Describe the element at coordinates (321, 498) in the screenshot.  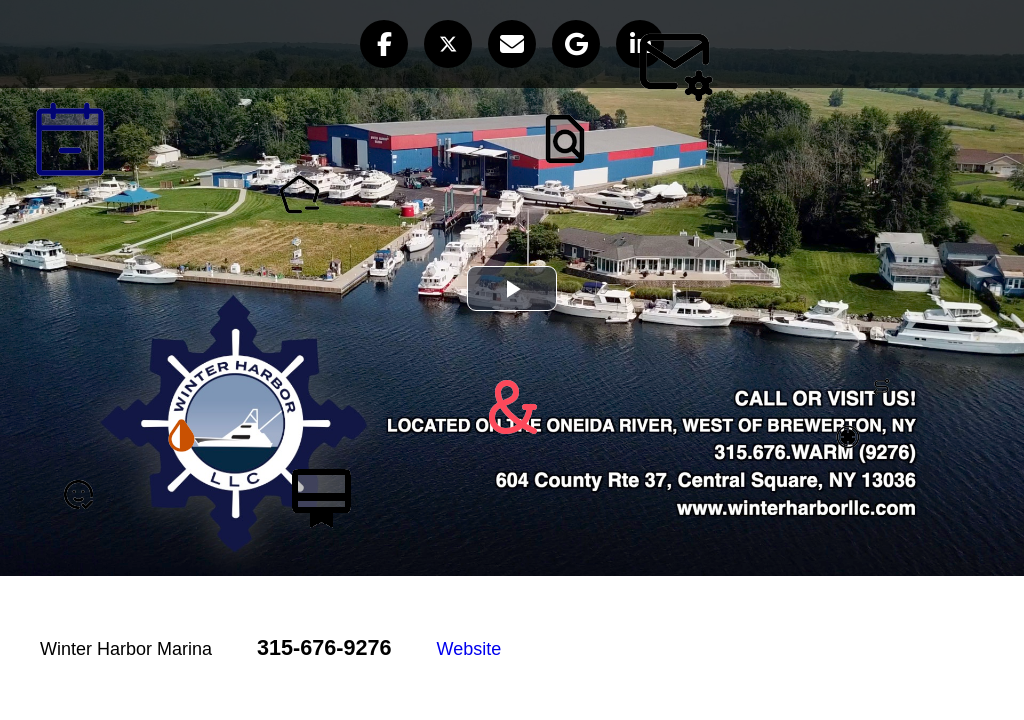
I see `view membership card details` at that location.